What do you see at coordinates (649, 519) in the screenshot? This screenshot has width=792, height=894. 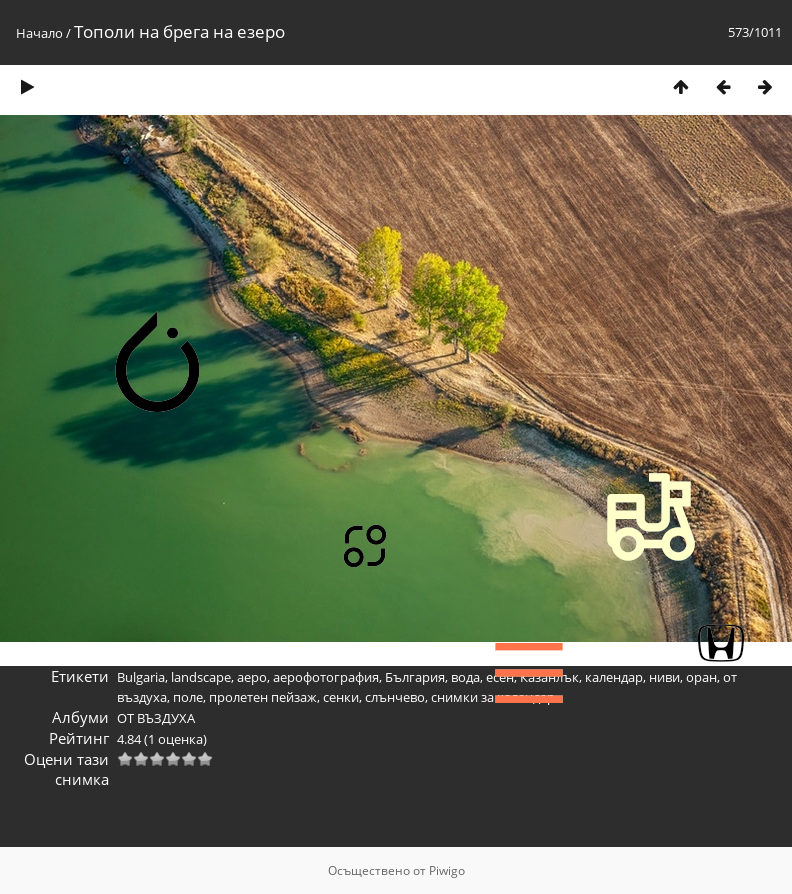 I see `select e-bike as transportation mode` at bounding box center [649, 519].